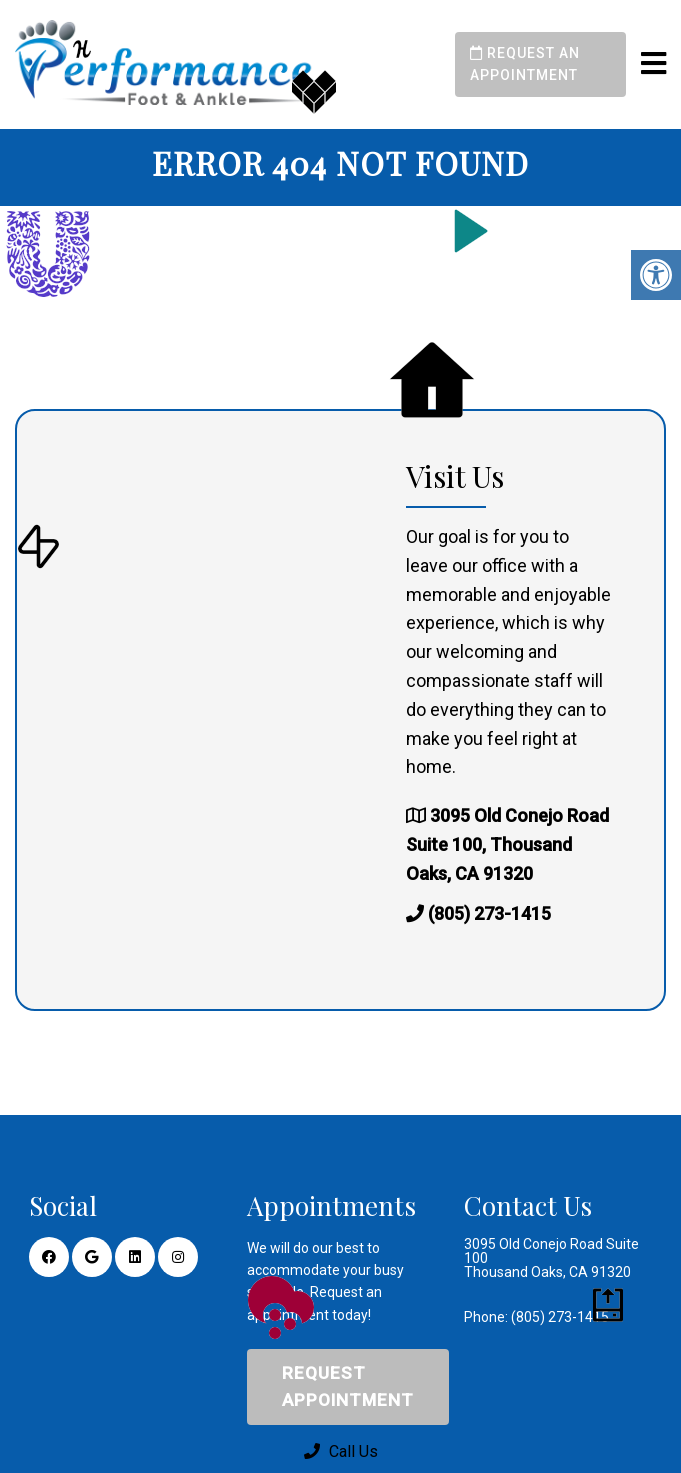 The width and height of the screenshot is (681, 1473). Describe the element at coordinates (314, 92) in the screenshot. I see `bazel build system logo` at that location.